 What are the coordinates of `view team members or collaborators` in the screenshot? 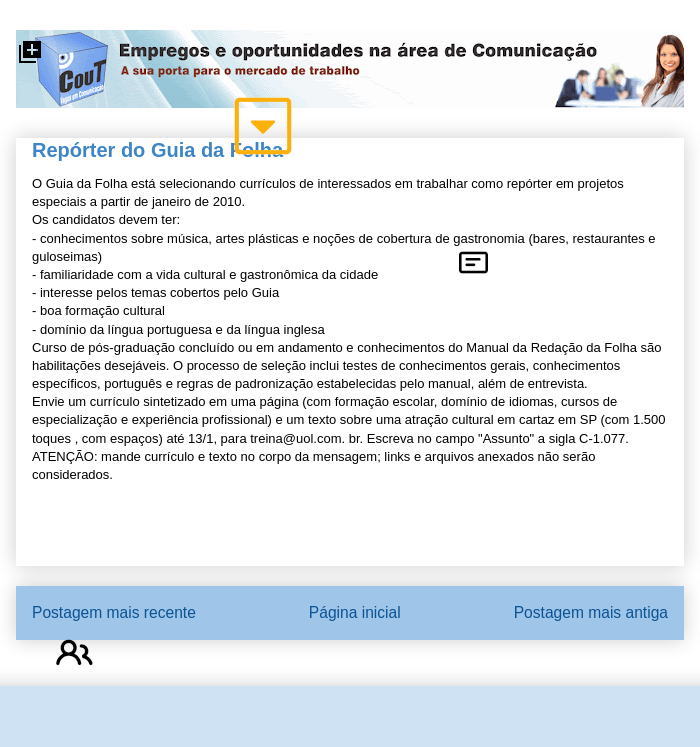 It's located at (74, 653).